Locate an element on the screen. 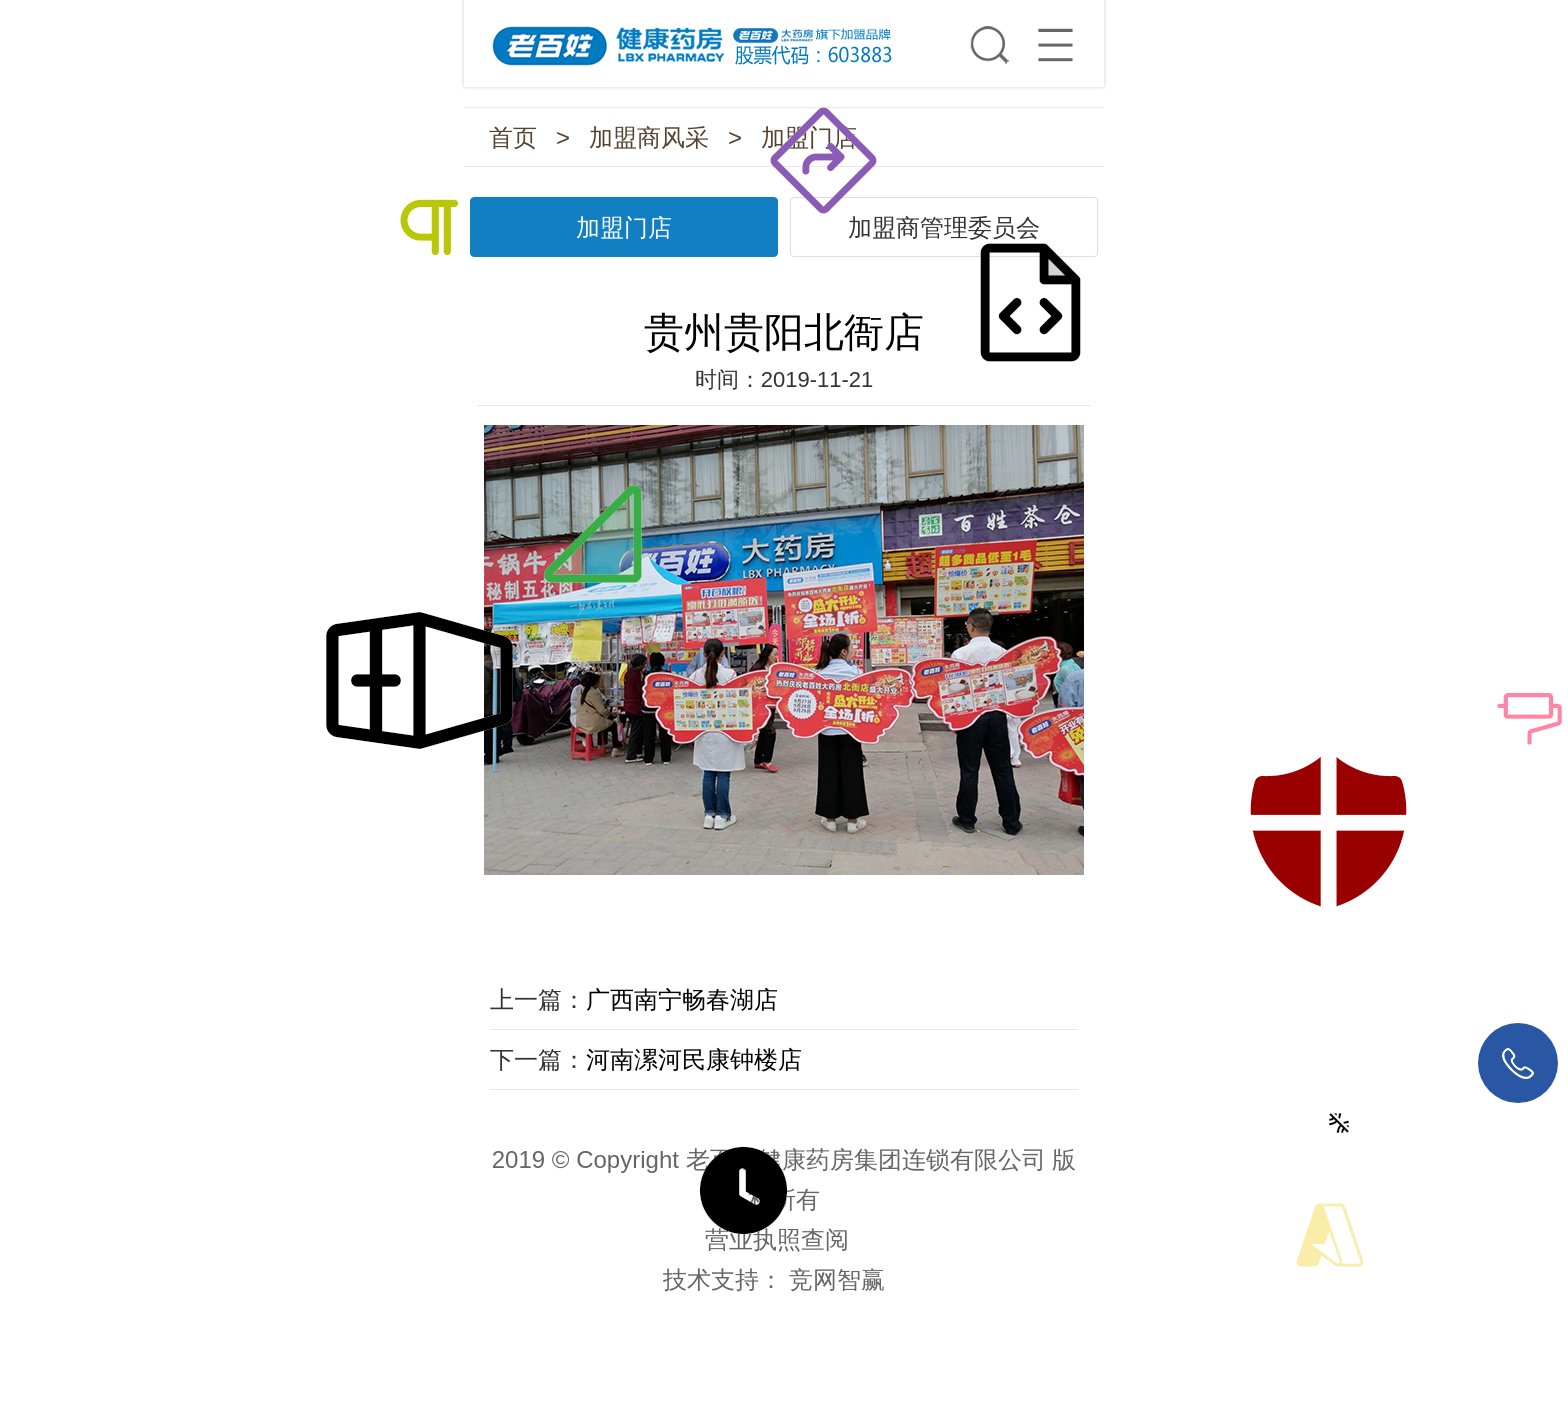 This screenshot has width=1568, height=1423. indicates a turn or direction change ahead is located at coordinates (823, 160).